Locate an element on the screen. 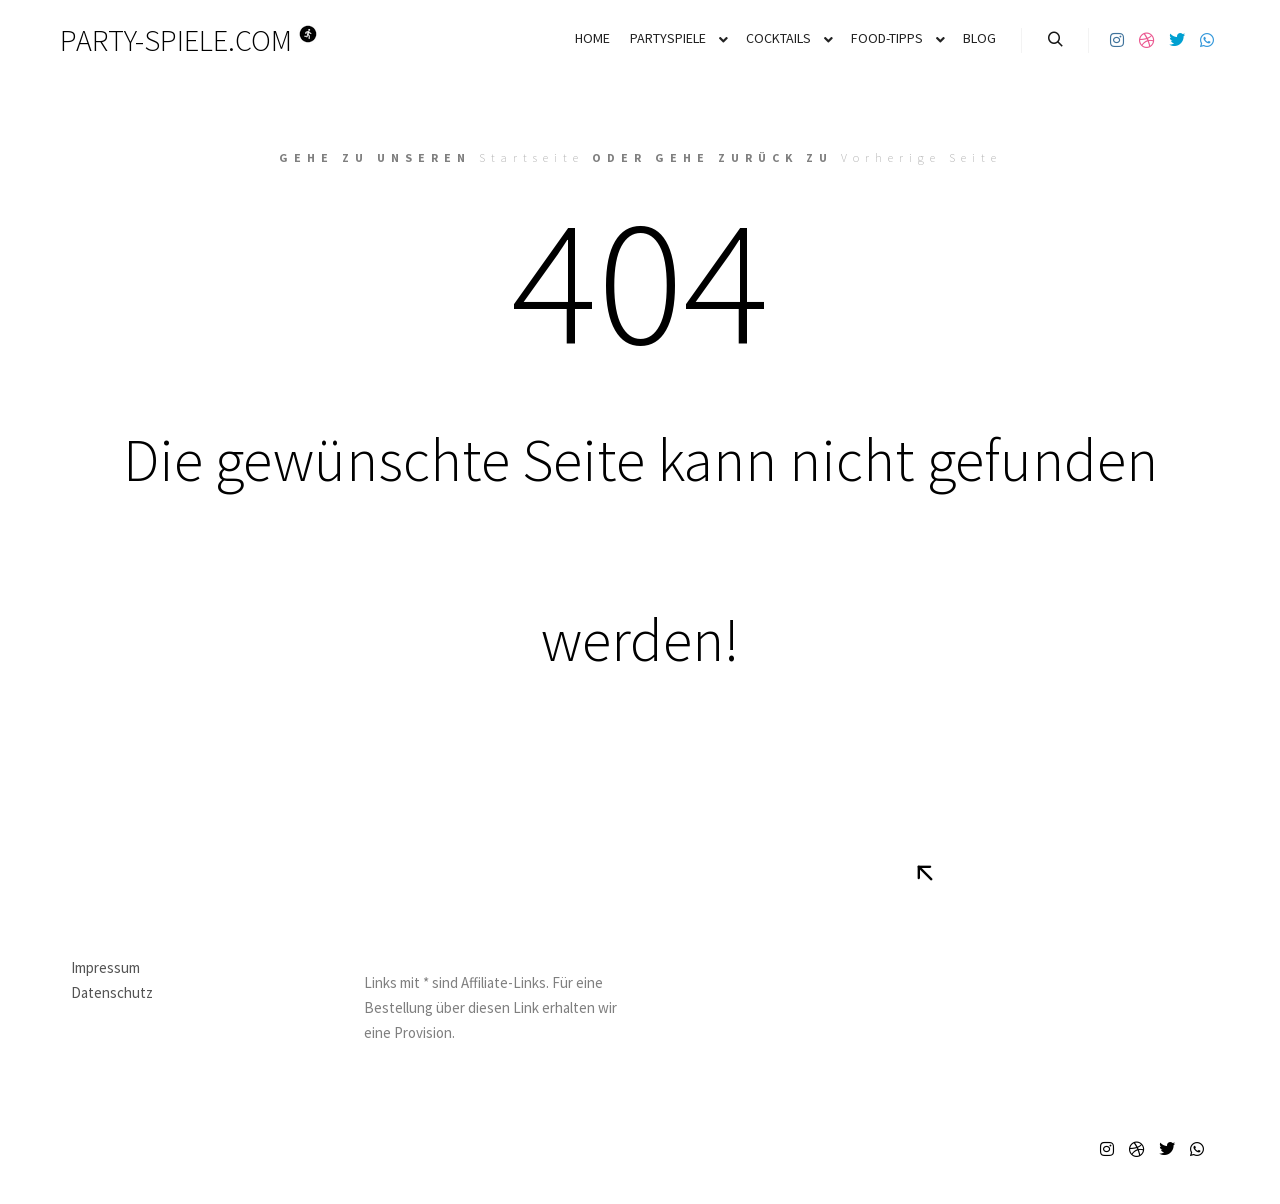 The image size is (1280, 1204). start running or jogging activity is located at coordinates (308, 34).